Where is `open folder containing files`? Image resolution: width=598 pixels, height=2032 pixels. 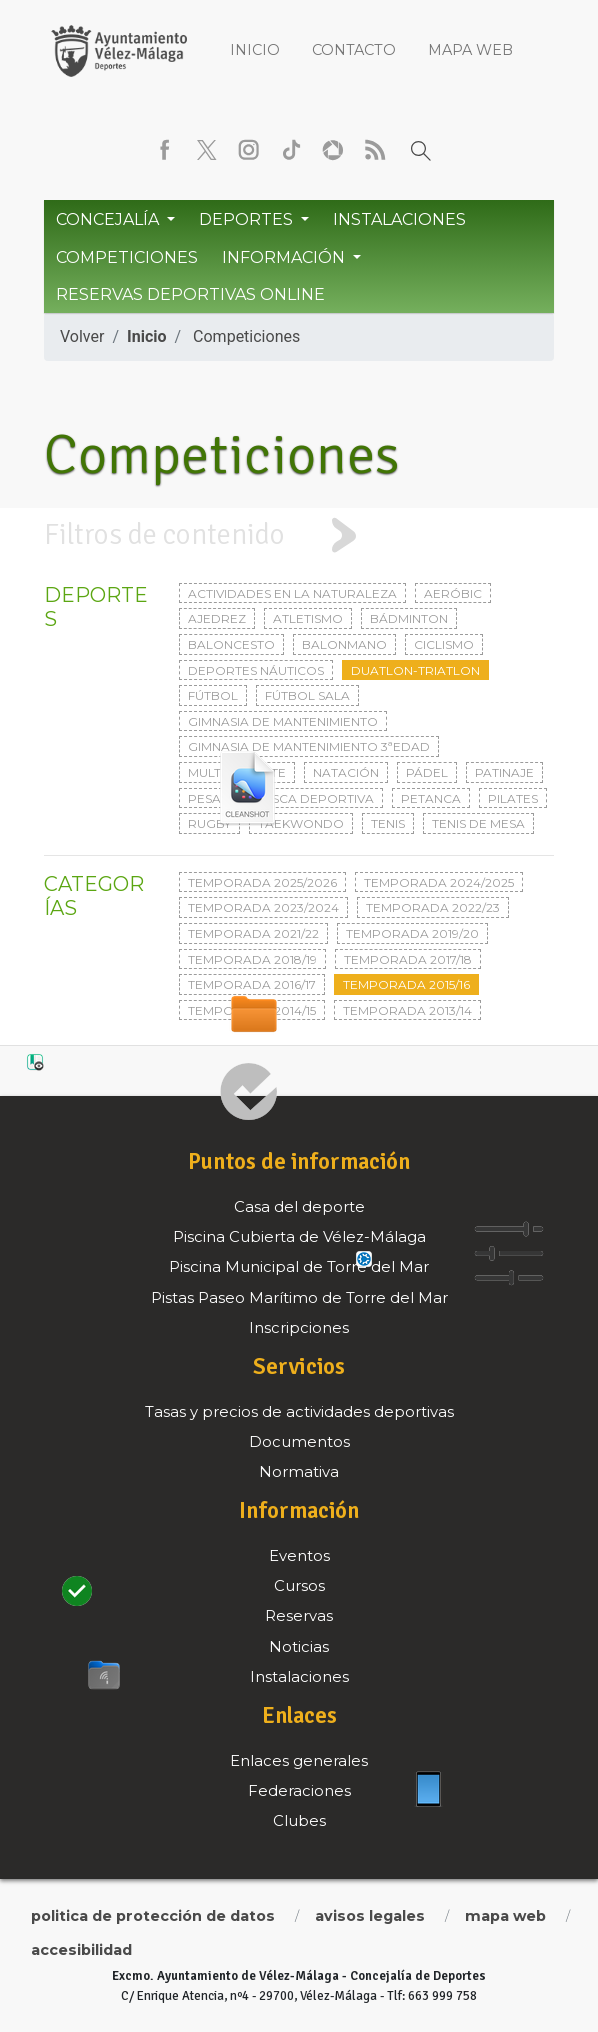 open folder containing files is located at coordinates (254, 1014).